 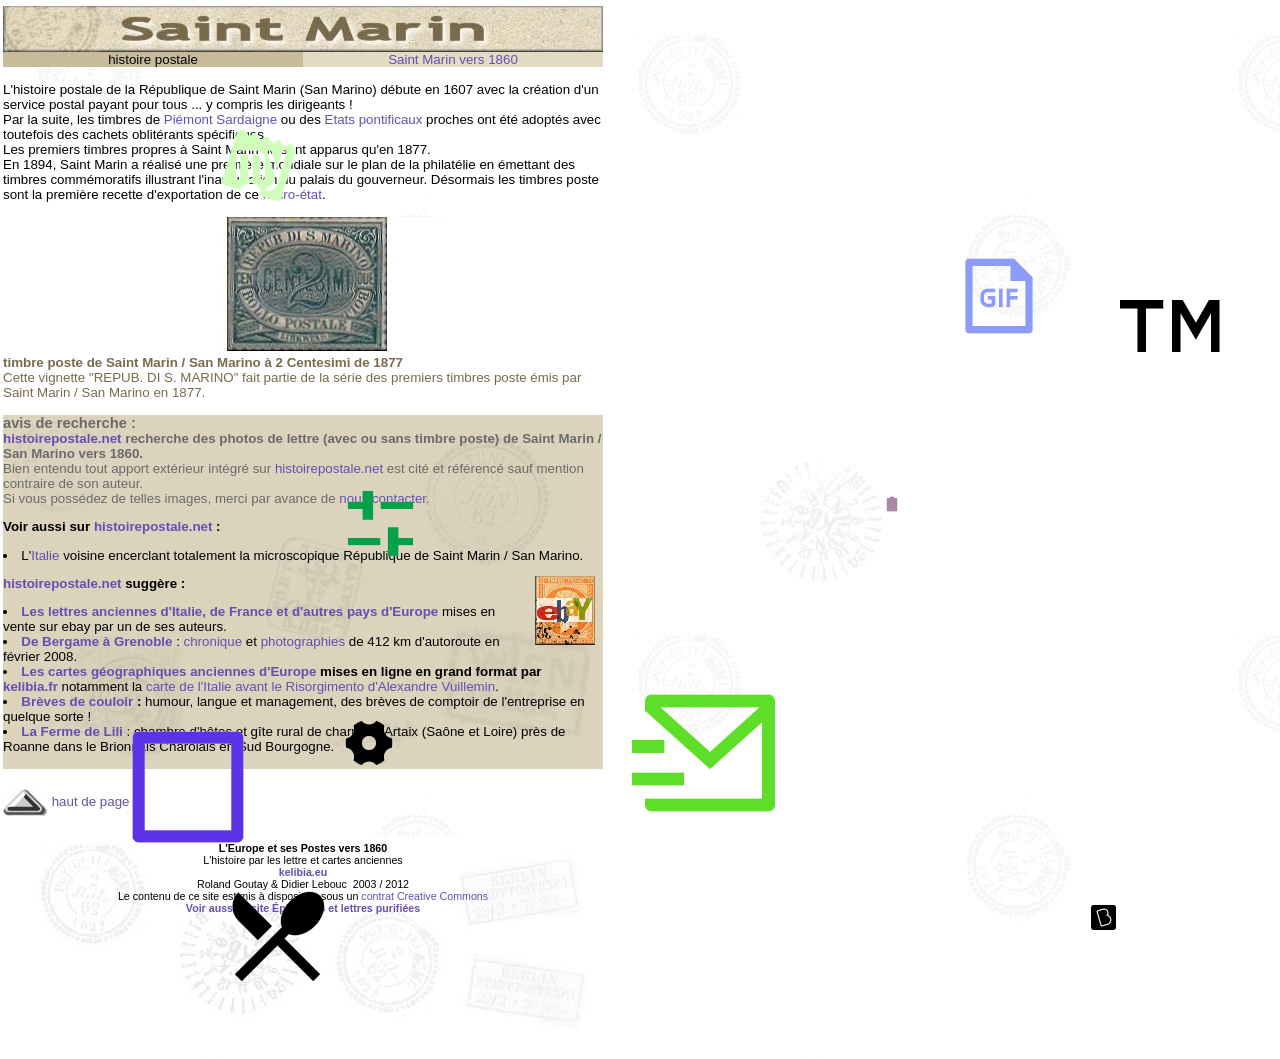 I want to click on find nearby restaurants, so click(x=277, y=933).